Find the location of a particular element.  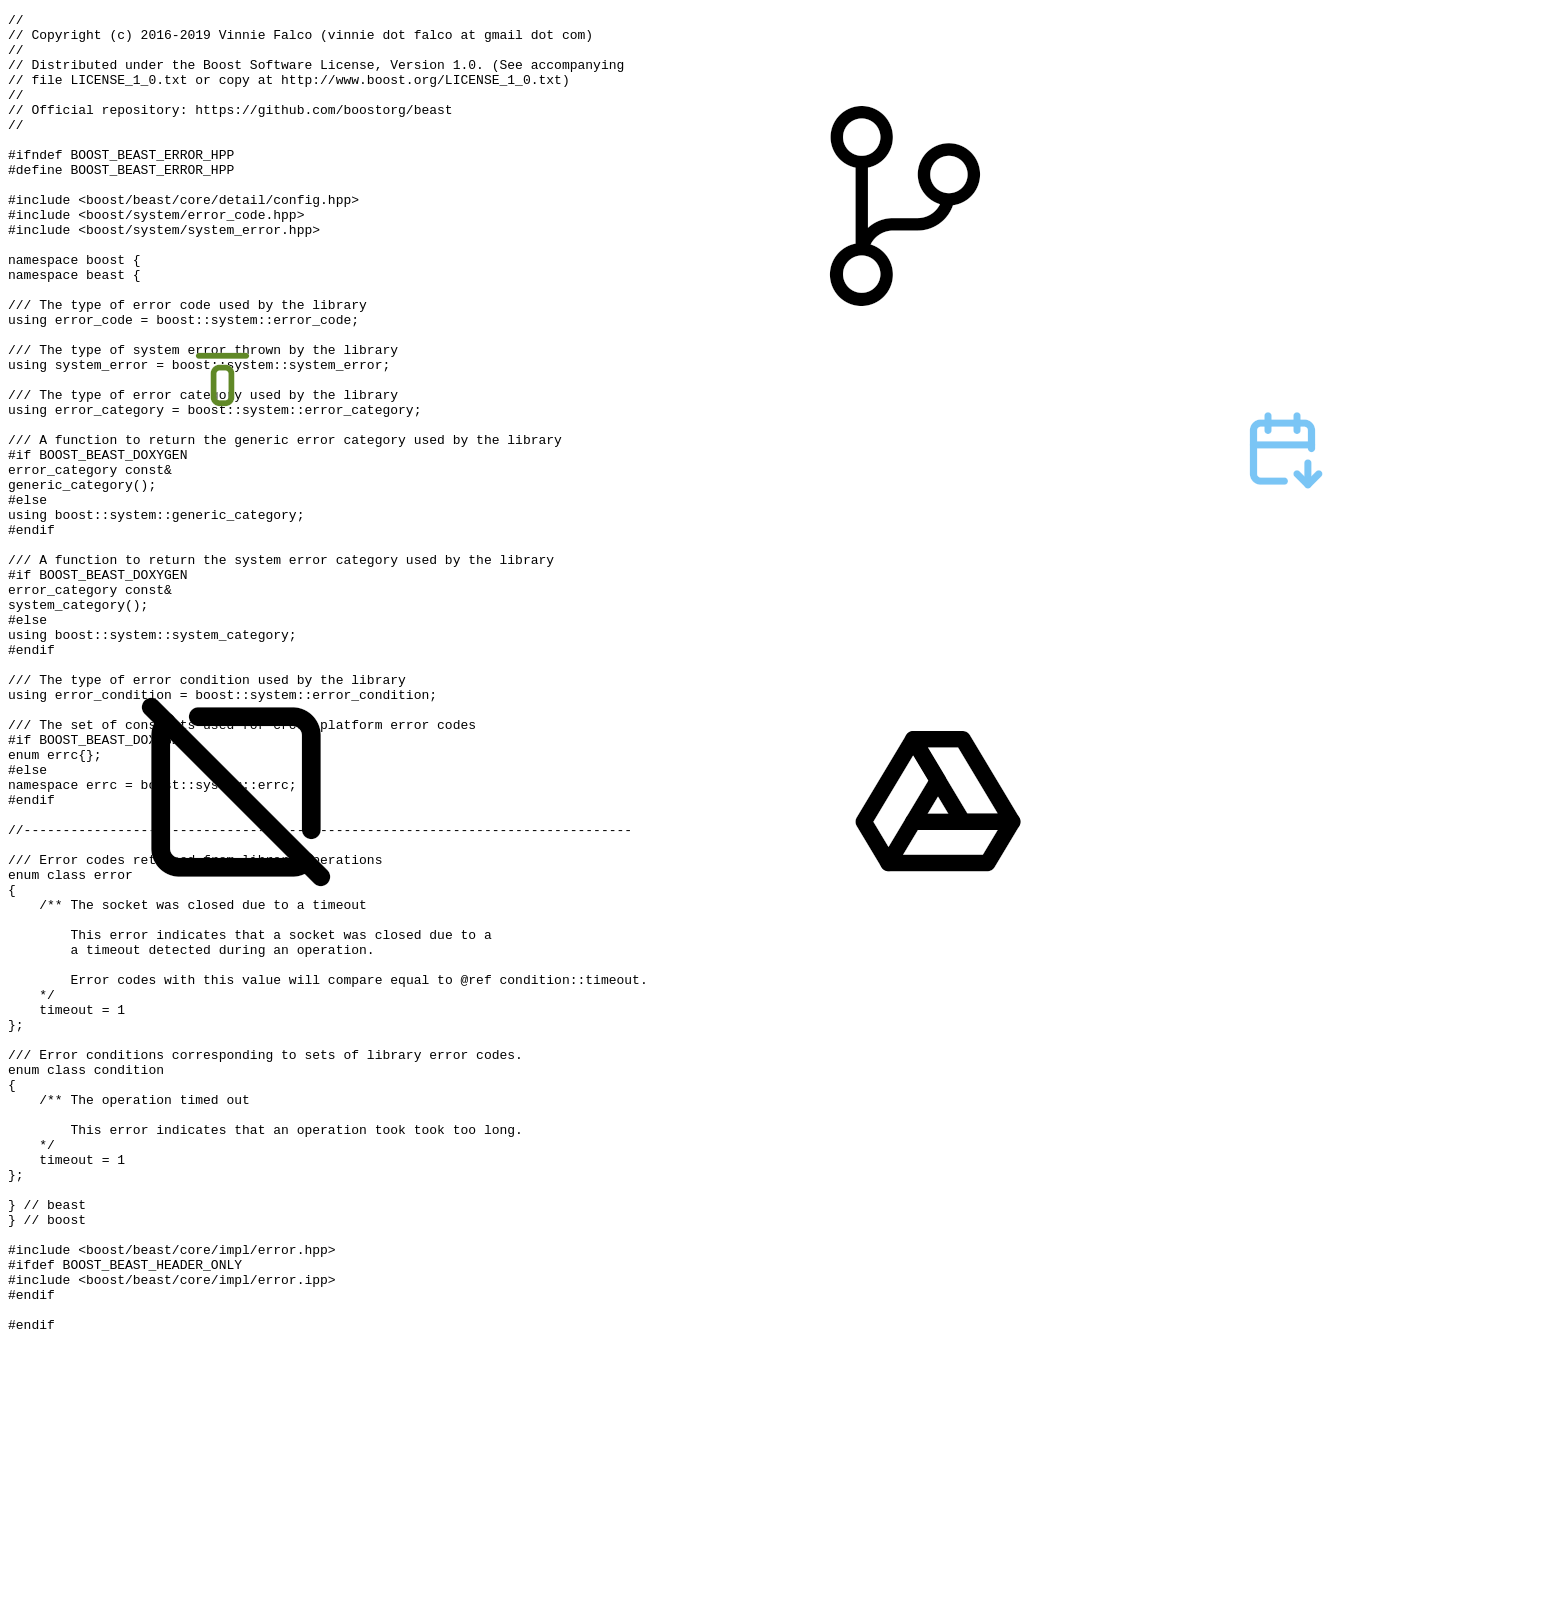

download calendar or export schedule is located at coordinates (1282, 448).